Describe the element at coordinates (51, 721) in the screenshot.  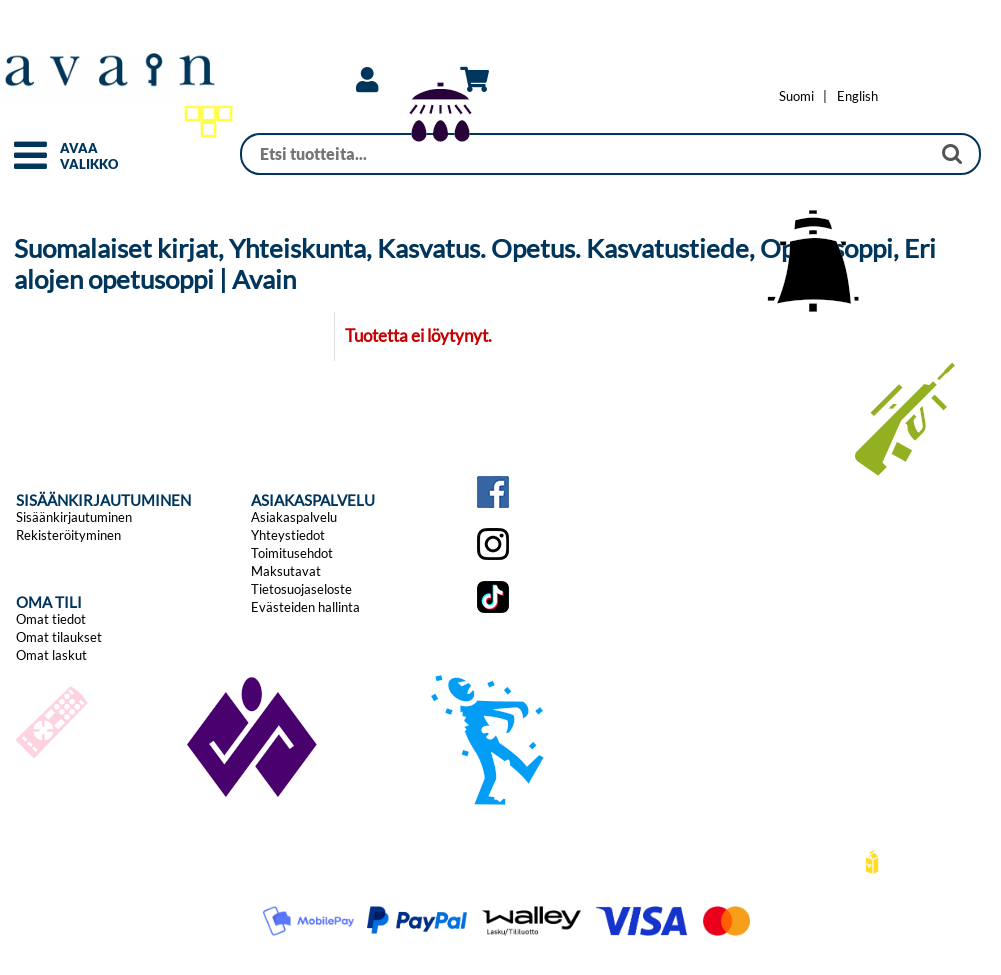
I see `access remote control features` at that location.